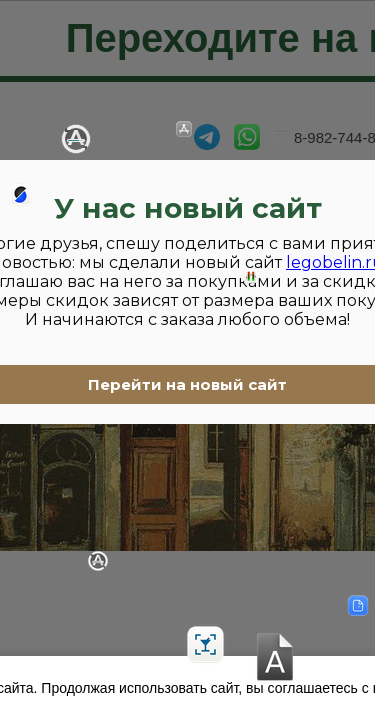 The height and width of the screenshot is (720, 375). I want to click on a generic font file, so click(275, 658).